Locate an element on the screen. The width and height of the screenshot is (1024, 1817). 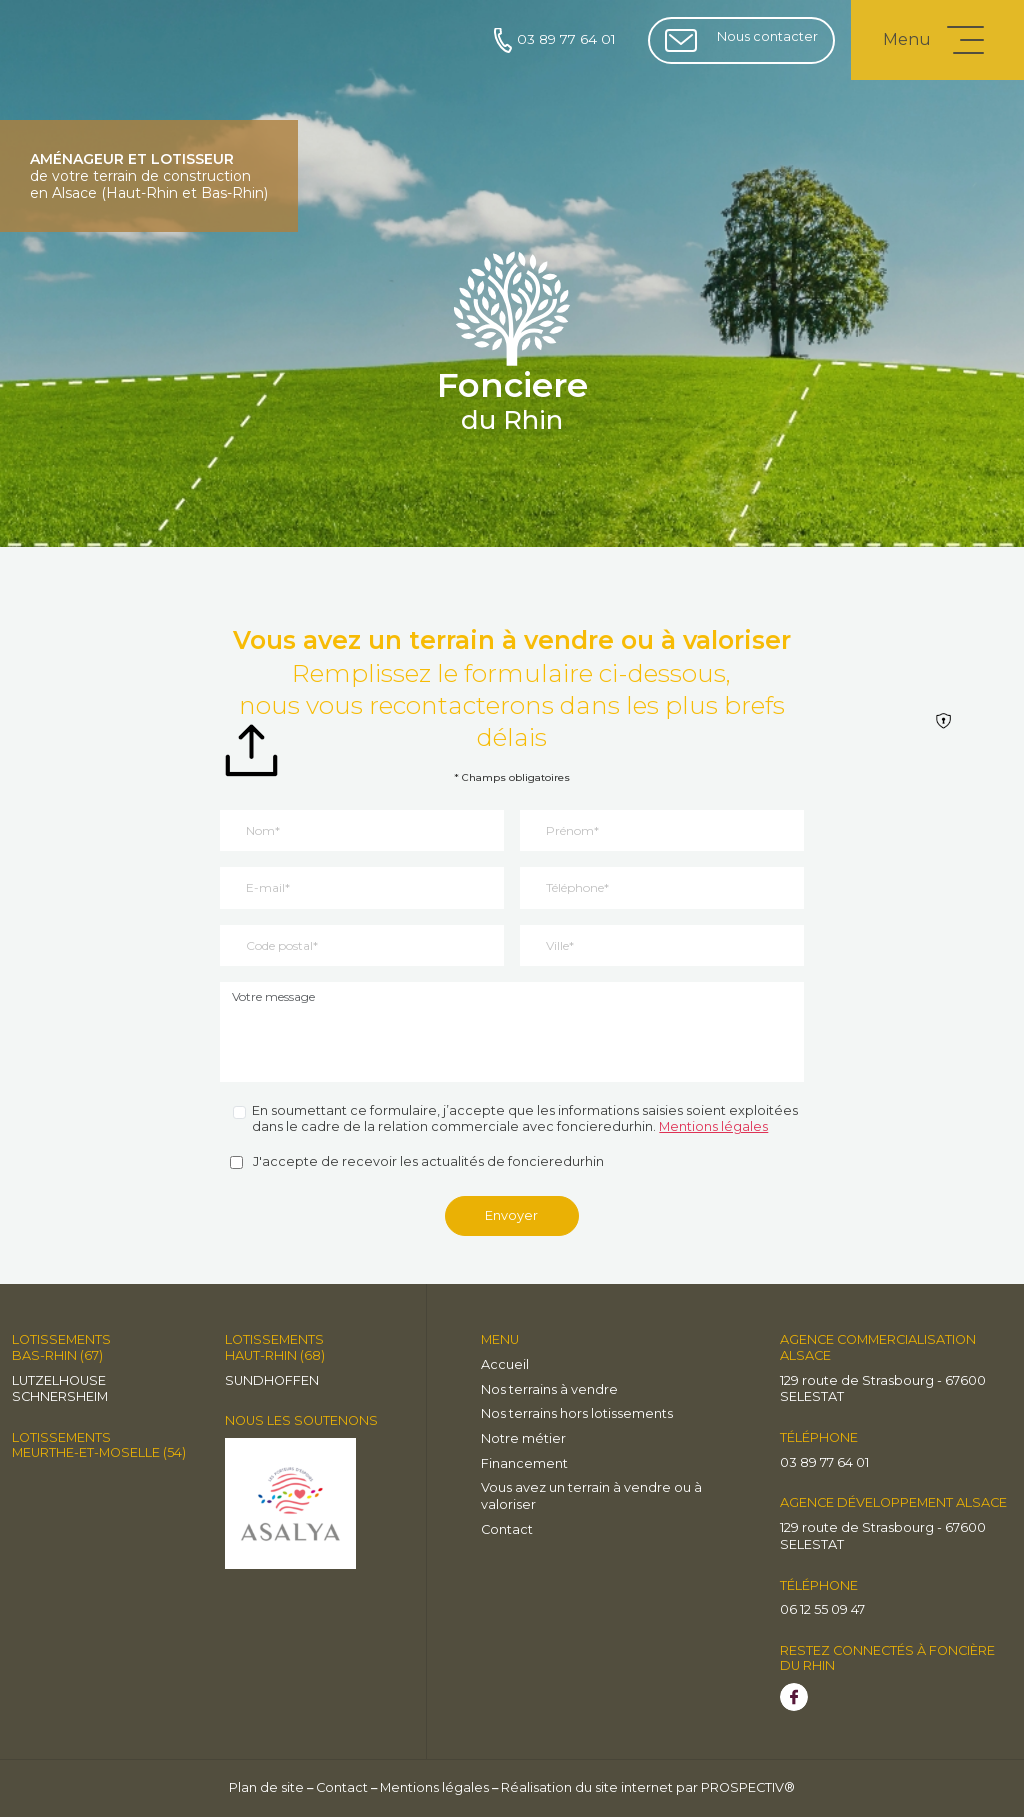
access security or privacy settings is located at coordinates (943, 721).